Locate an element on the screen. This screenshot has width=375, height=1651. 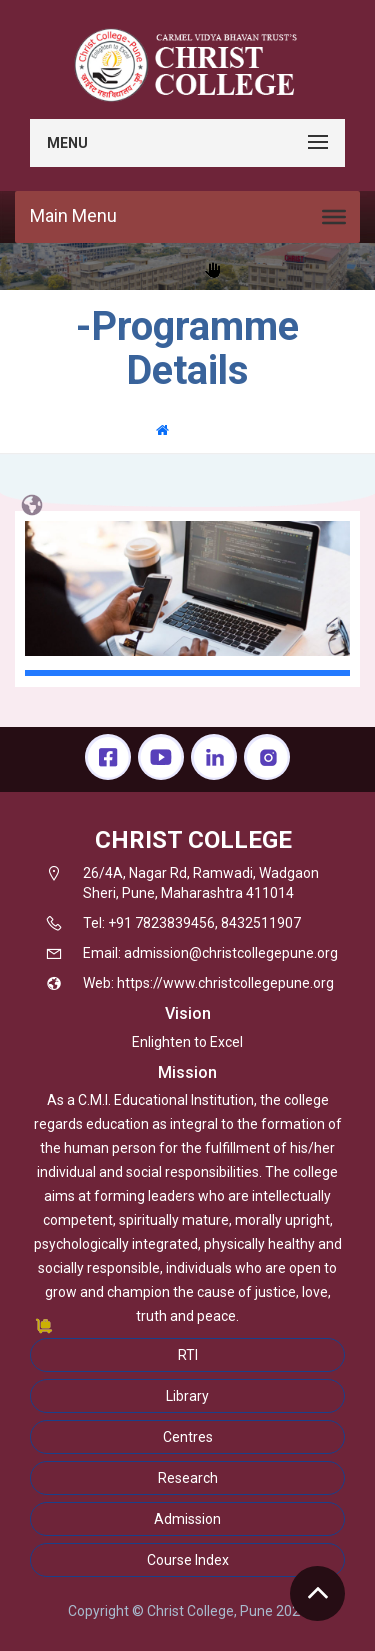
switch to global or worldwide view is located at coordinates (32, 505).